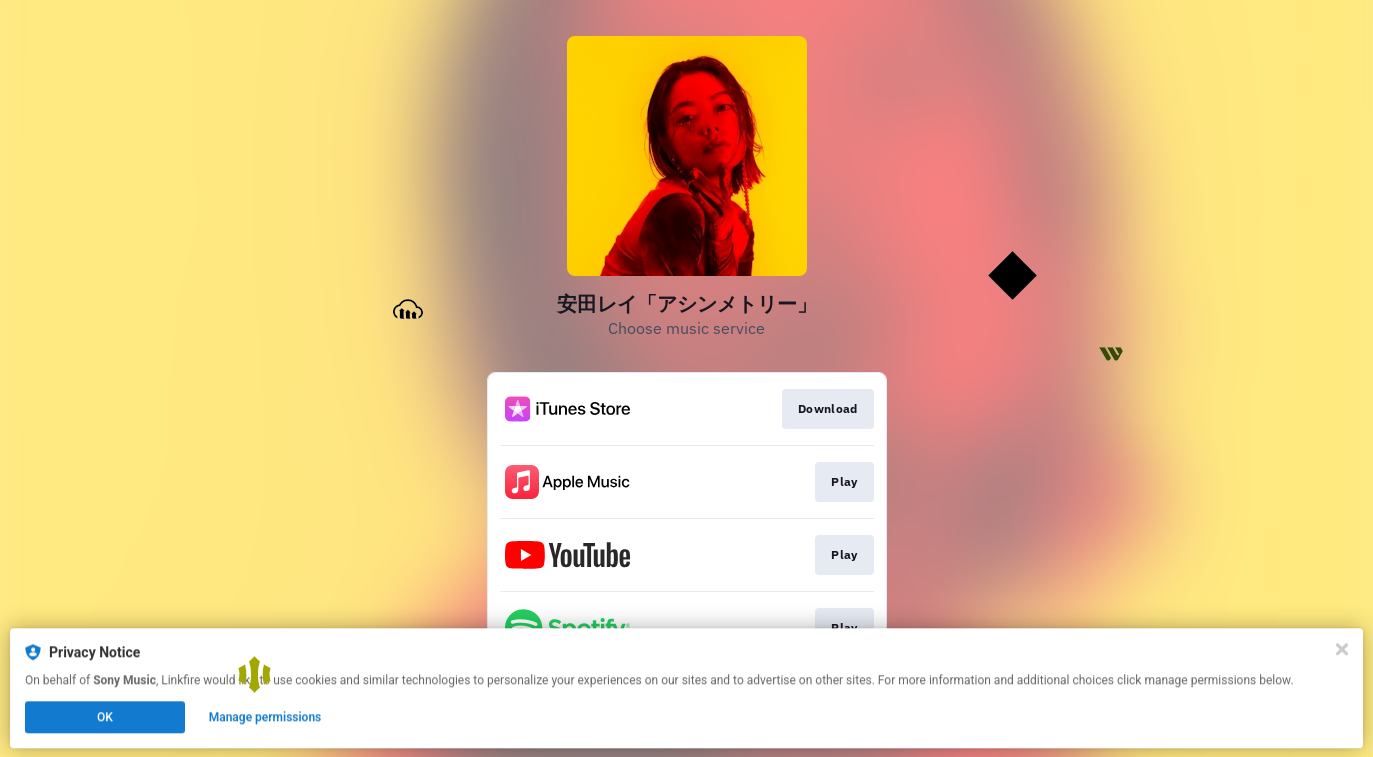 The height and width of the screenshot is (757, 1373). What do you see at coordinates (254, 674) in the screenshot?
I see `magic platform logo` at bounding box center [254, 674].